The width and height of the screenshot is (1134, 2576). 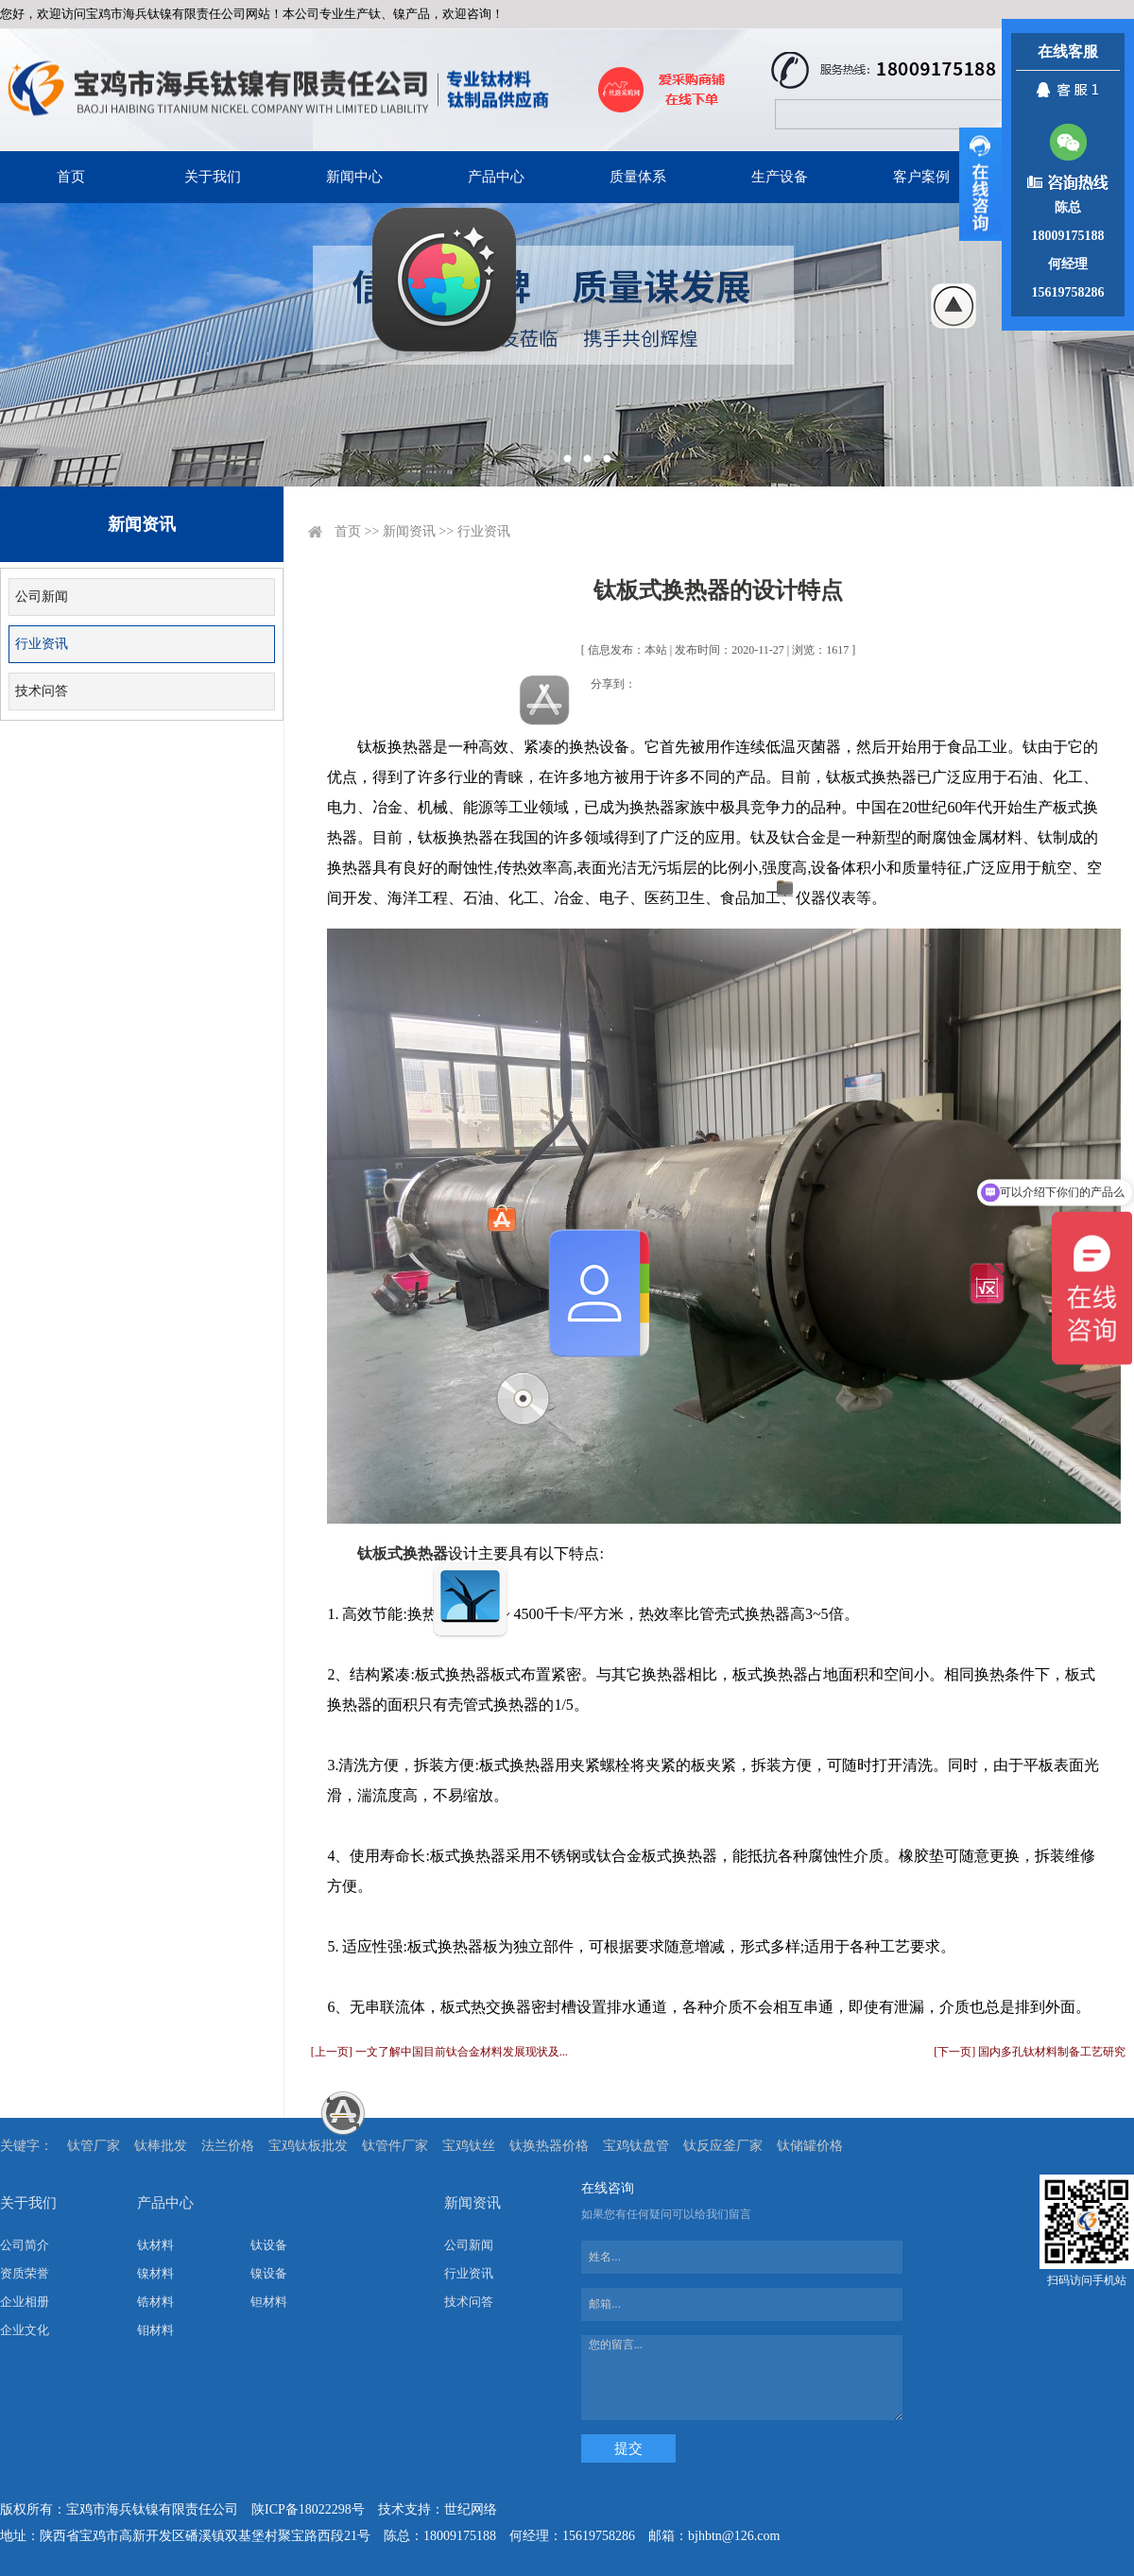 What do you see at coordinates (544, 700) in the screenshot?
I see `open the App Store to browse and download apps` at bounding box center [544, 700].